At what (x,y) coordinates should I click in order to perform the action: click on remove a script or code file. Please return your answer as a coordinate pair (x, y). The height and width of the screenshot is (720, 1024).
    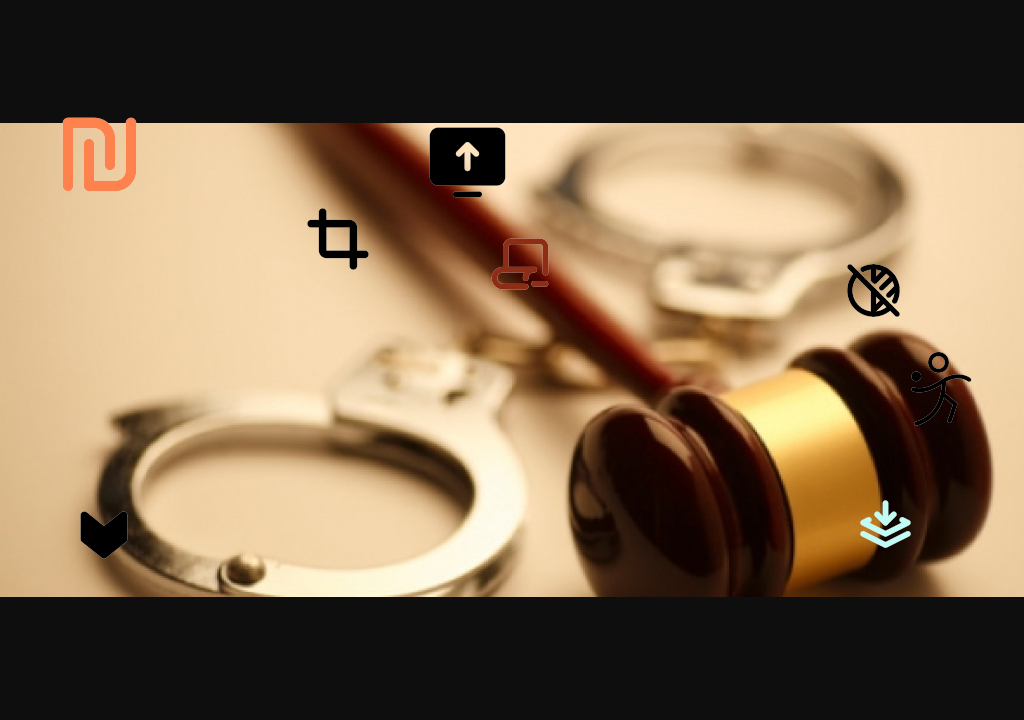
    Looking at the image, I should click on (520, 264).